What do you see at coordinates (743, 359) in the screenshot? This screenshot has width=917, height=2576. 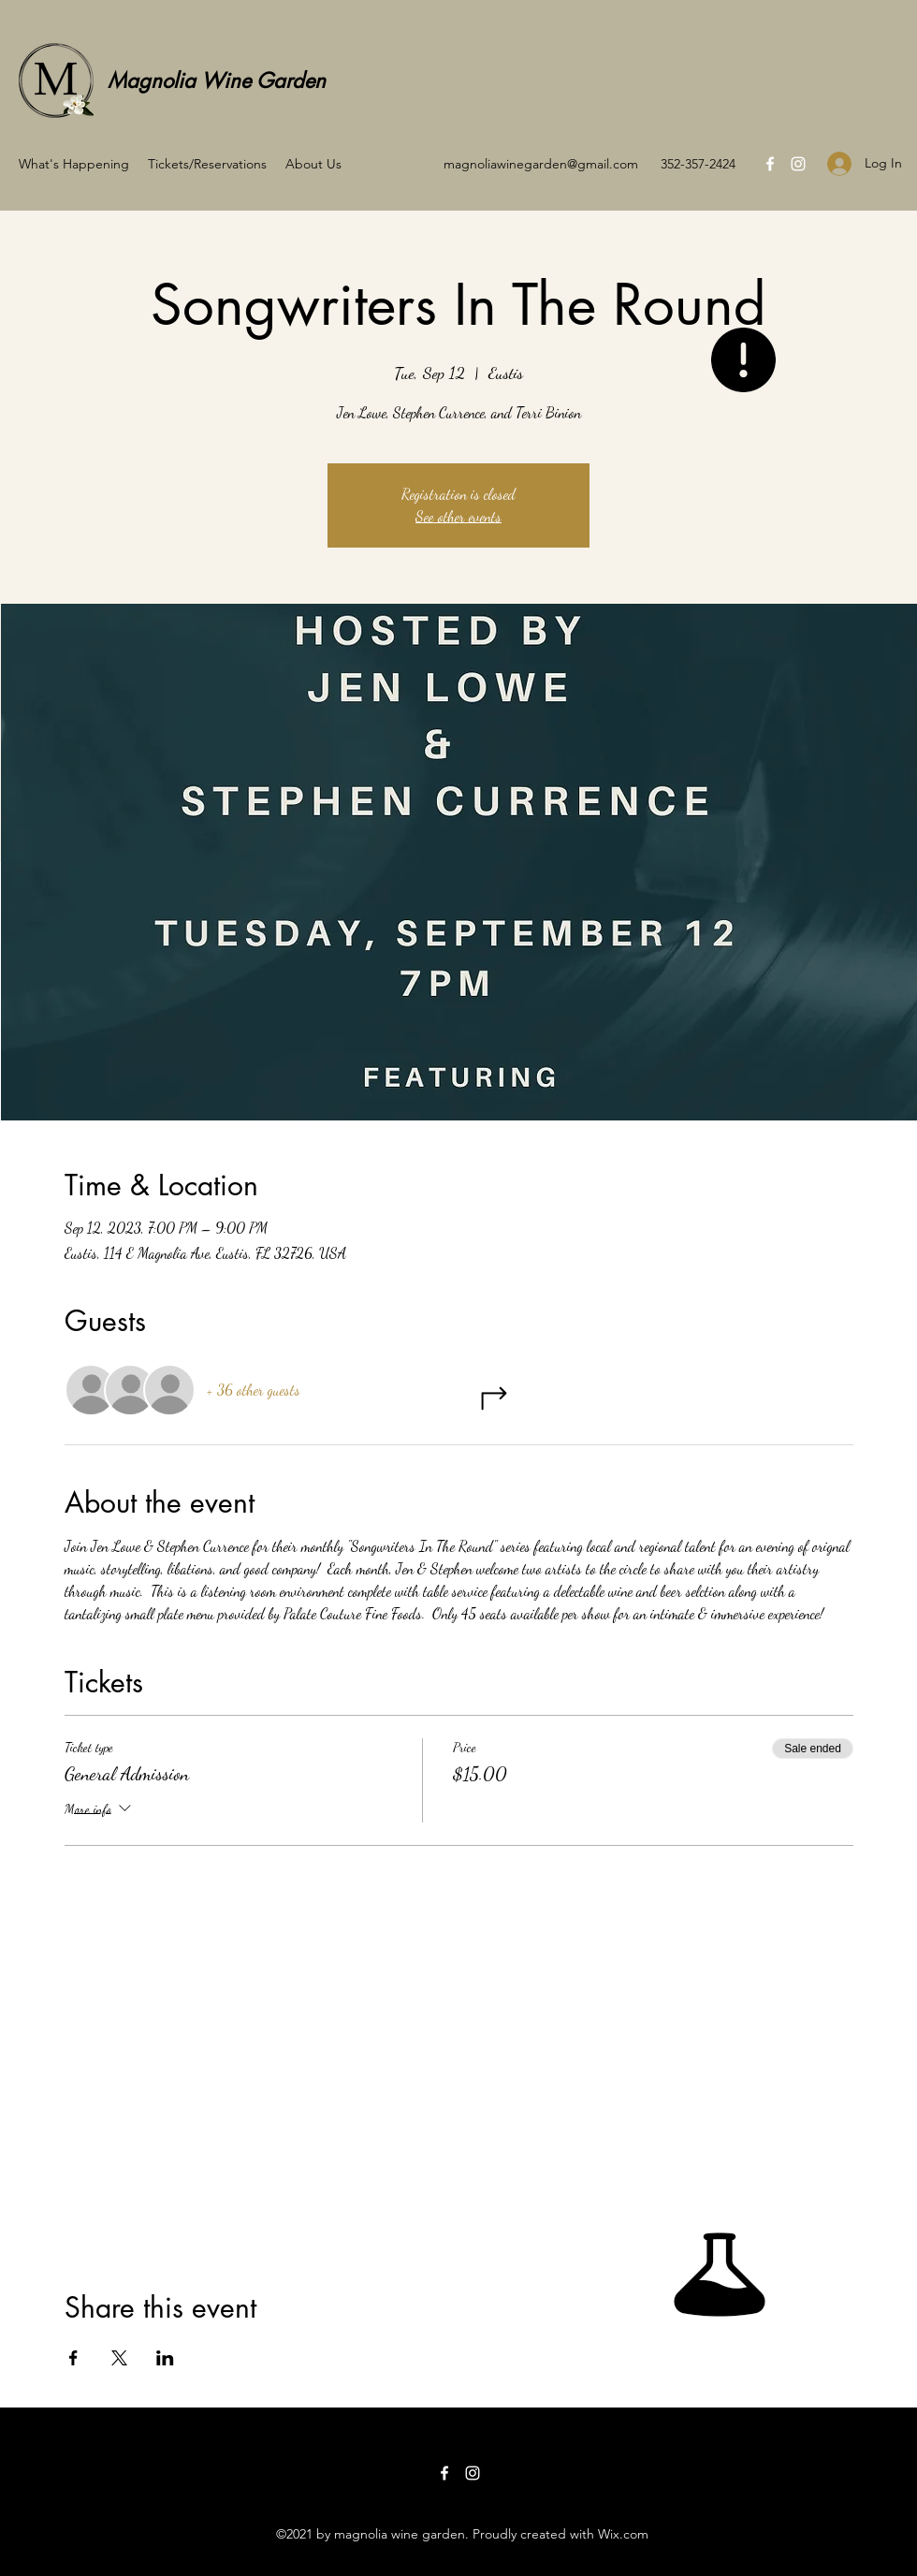 I see `indicates a warning or alert that needs attention` at bounding box center [743, 359].